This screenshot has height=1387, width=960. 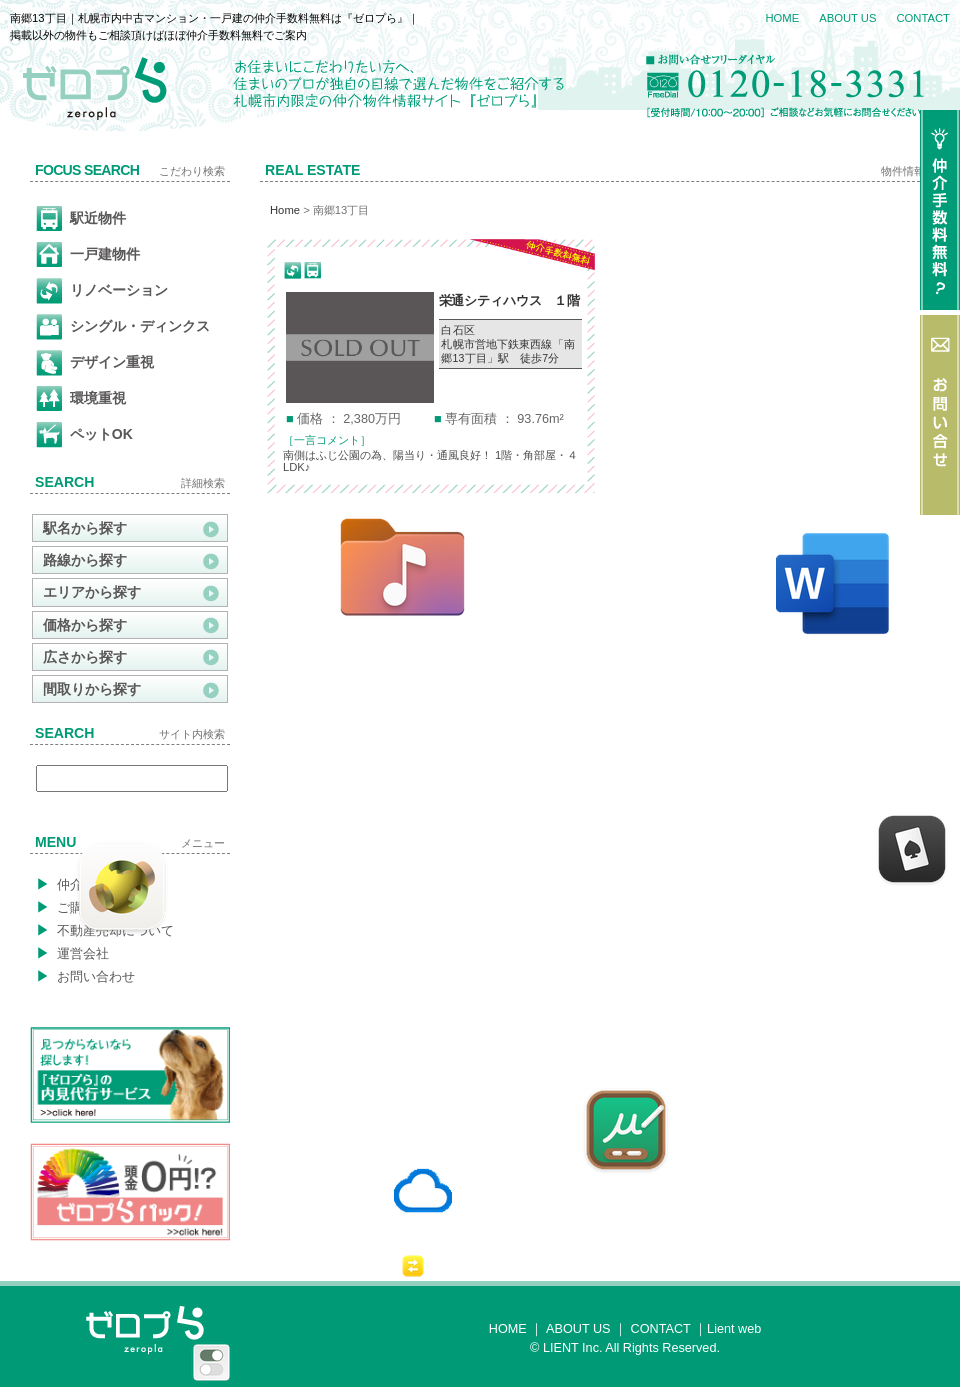 What do you see at coordinates (402, 570) in the screenshot?
I see `open your music folder` at bounding box center [402, 570].